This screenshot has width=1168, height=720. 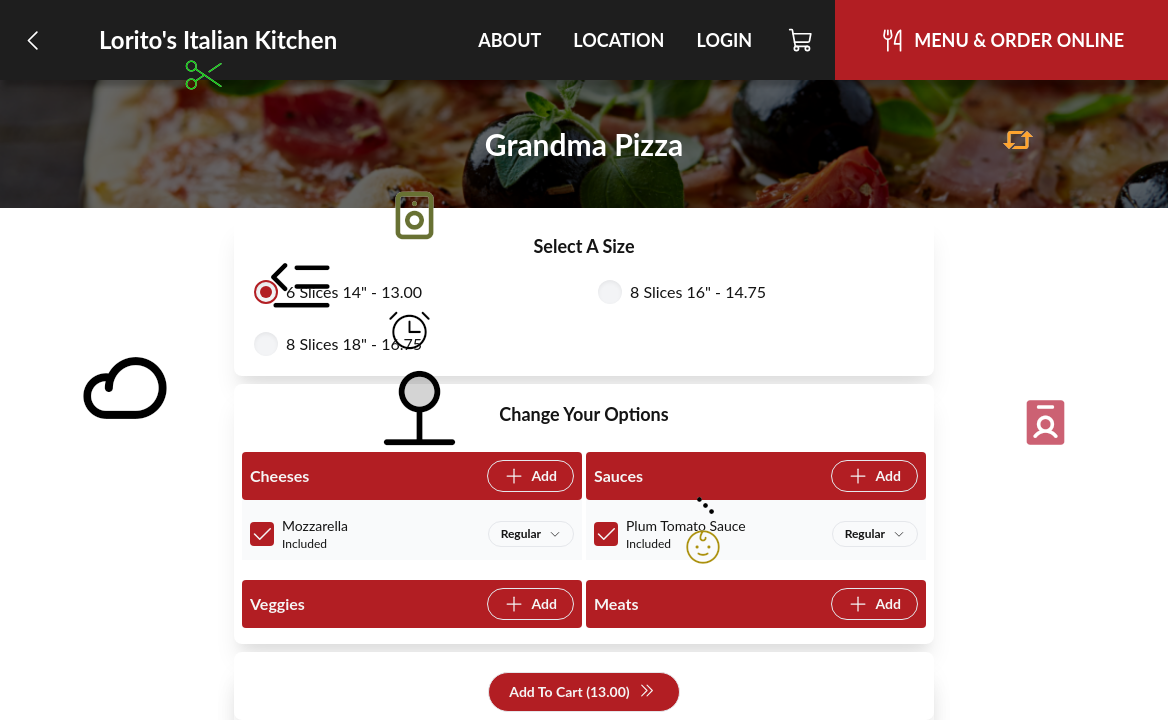 I want to click on mark a location on the map, so click(x=419, y=409).